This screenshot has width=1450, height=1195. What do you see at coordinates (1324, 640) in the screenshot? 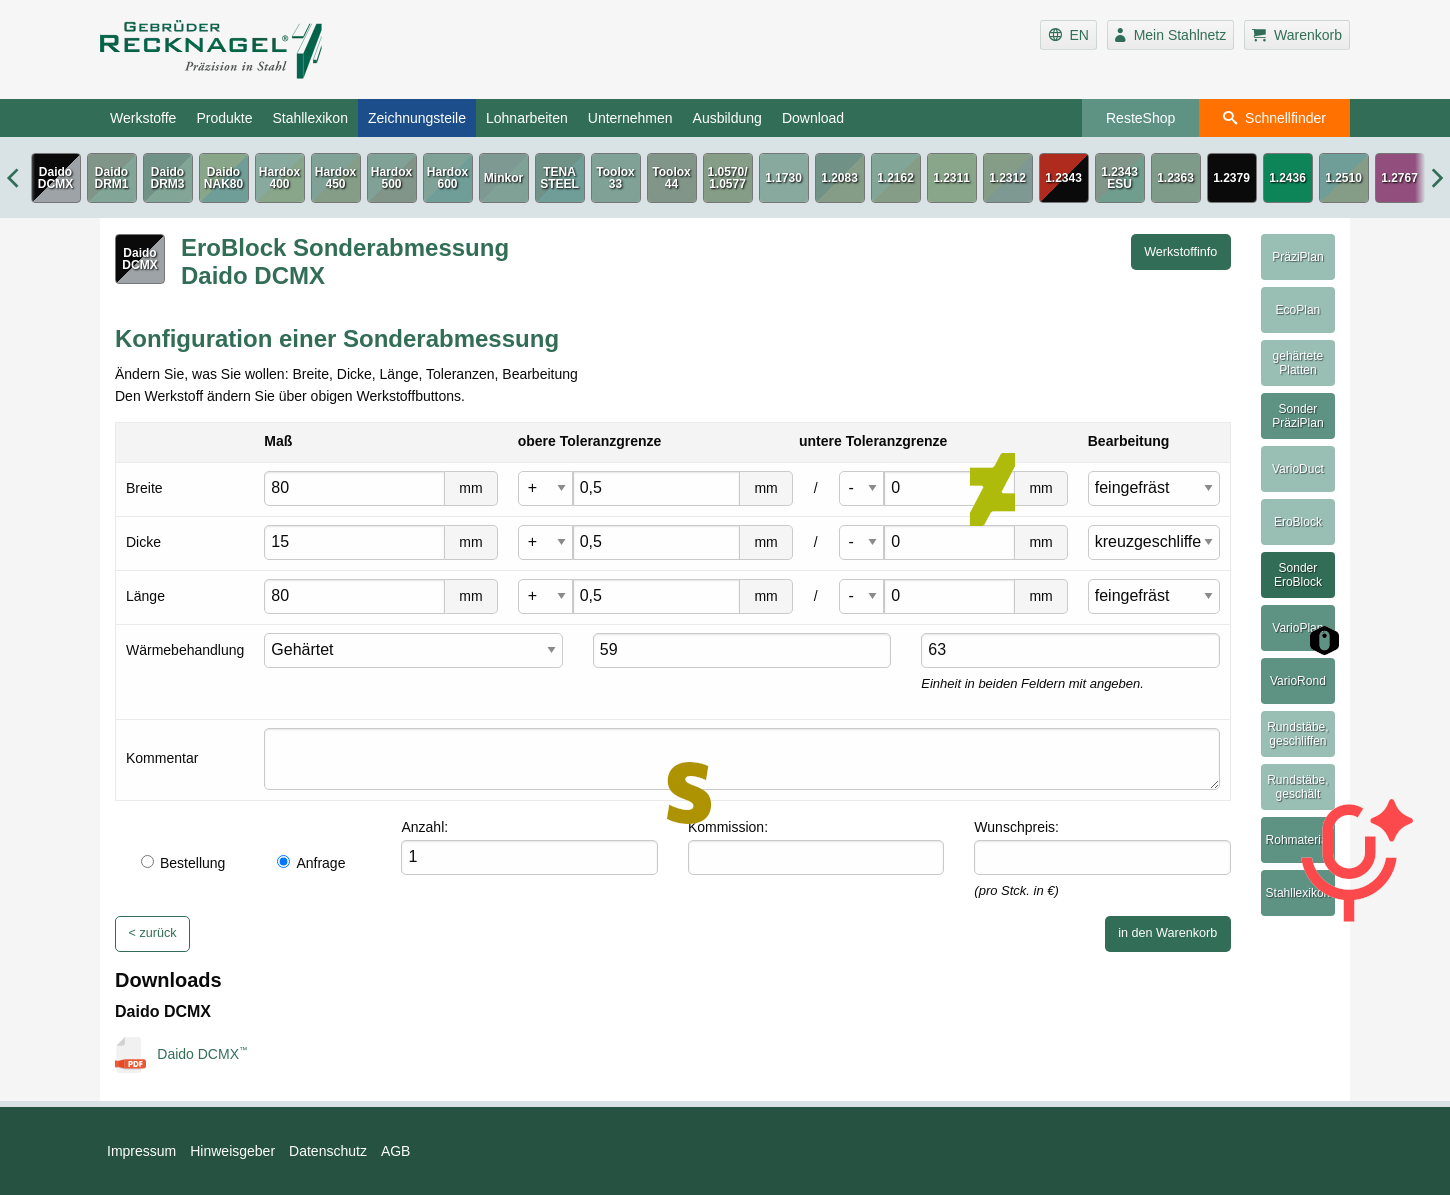
I see `open the refine app` at bounding box center [1324, 640].